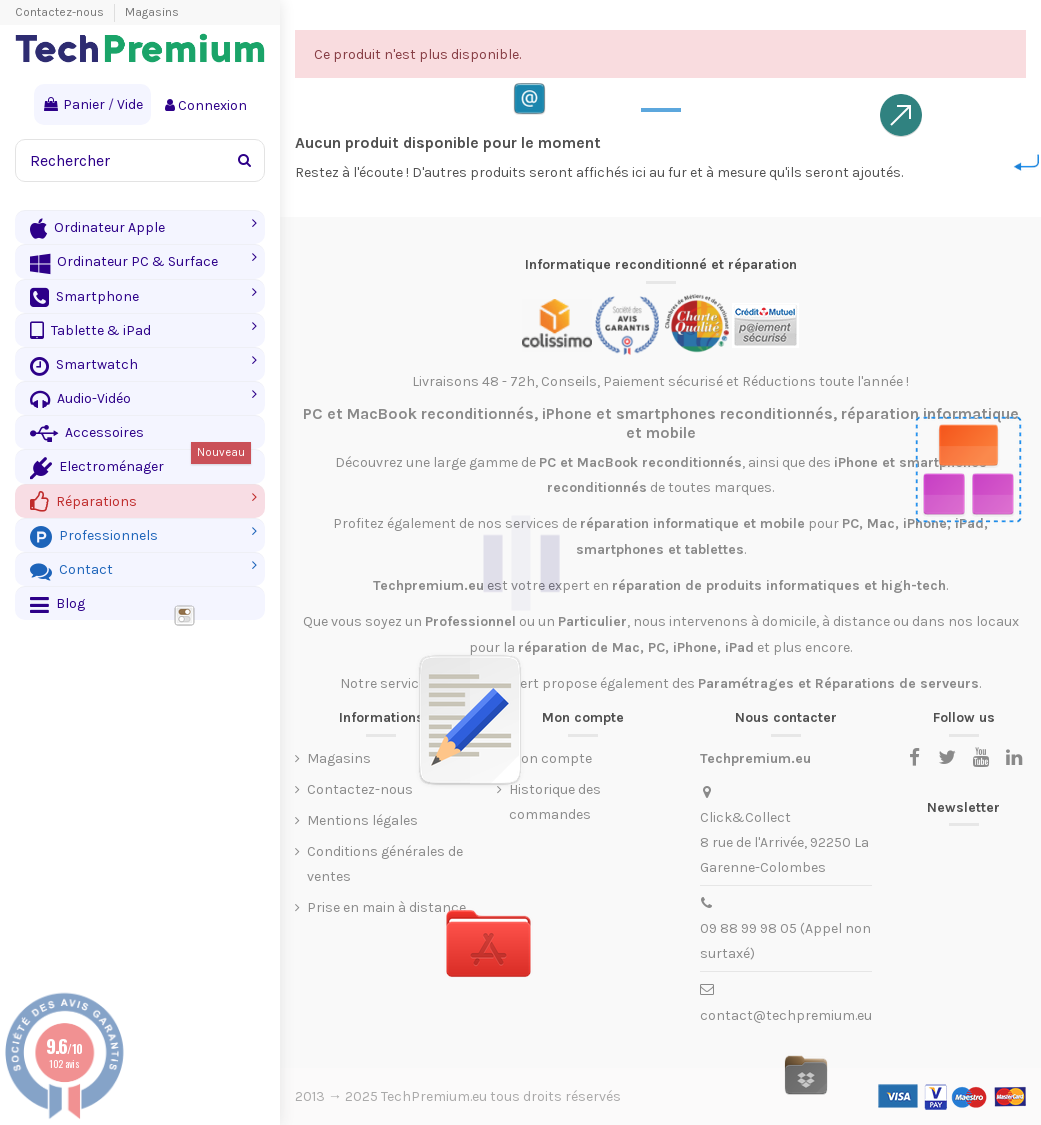 The width and height of the screenshot is (1041, 1125). I want to click on reply to an email message, so click(1026, 161).